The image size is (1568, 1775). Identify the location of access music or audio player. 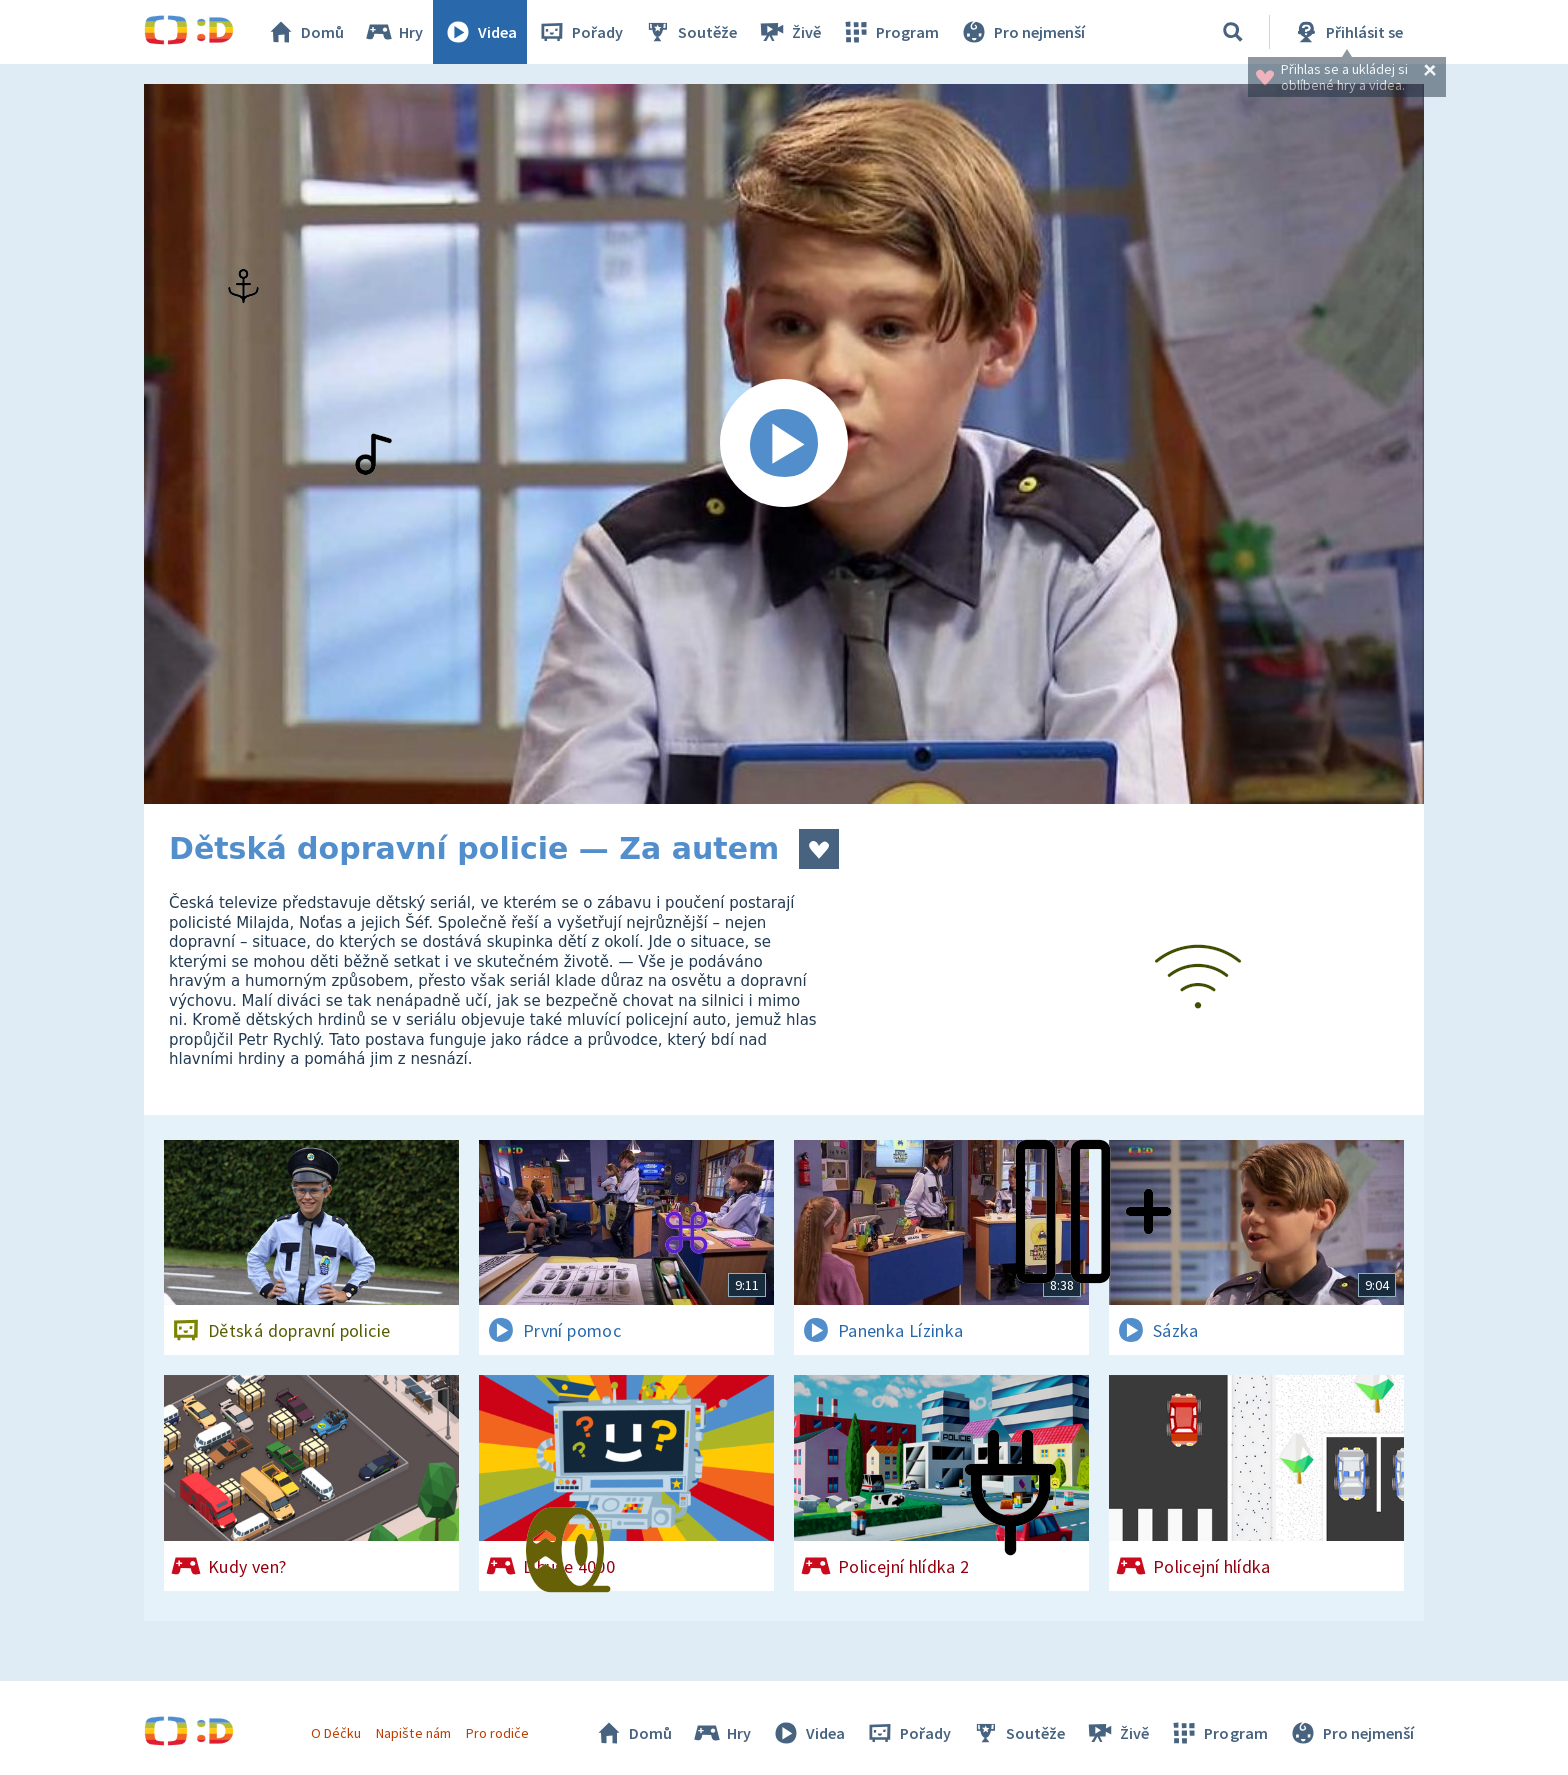
(373, 453).